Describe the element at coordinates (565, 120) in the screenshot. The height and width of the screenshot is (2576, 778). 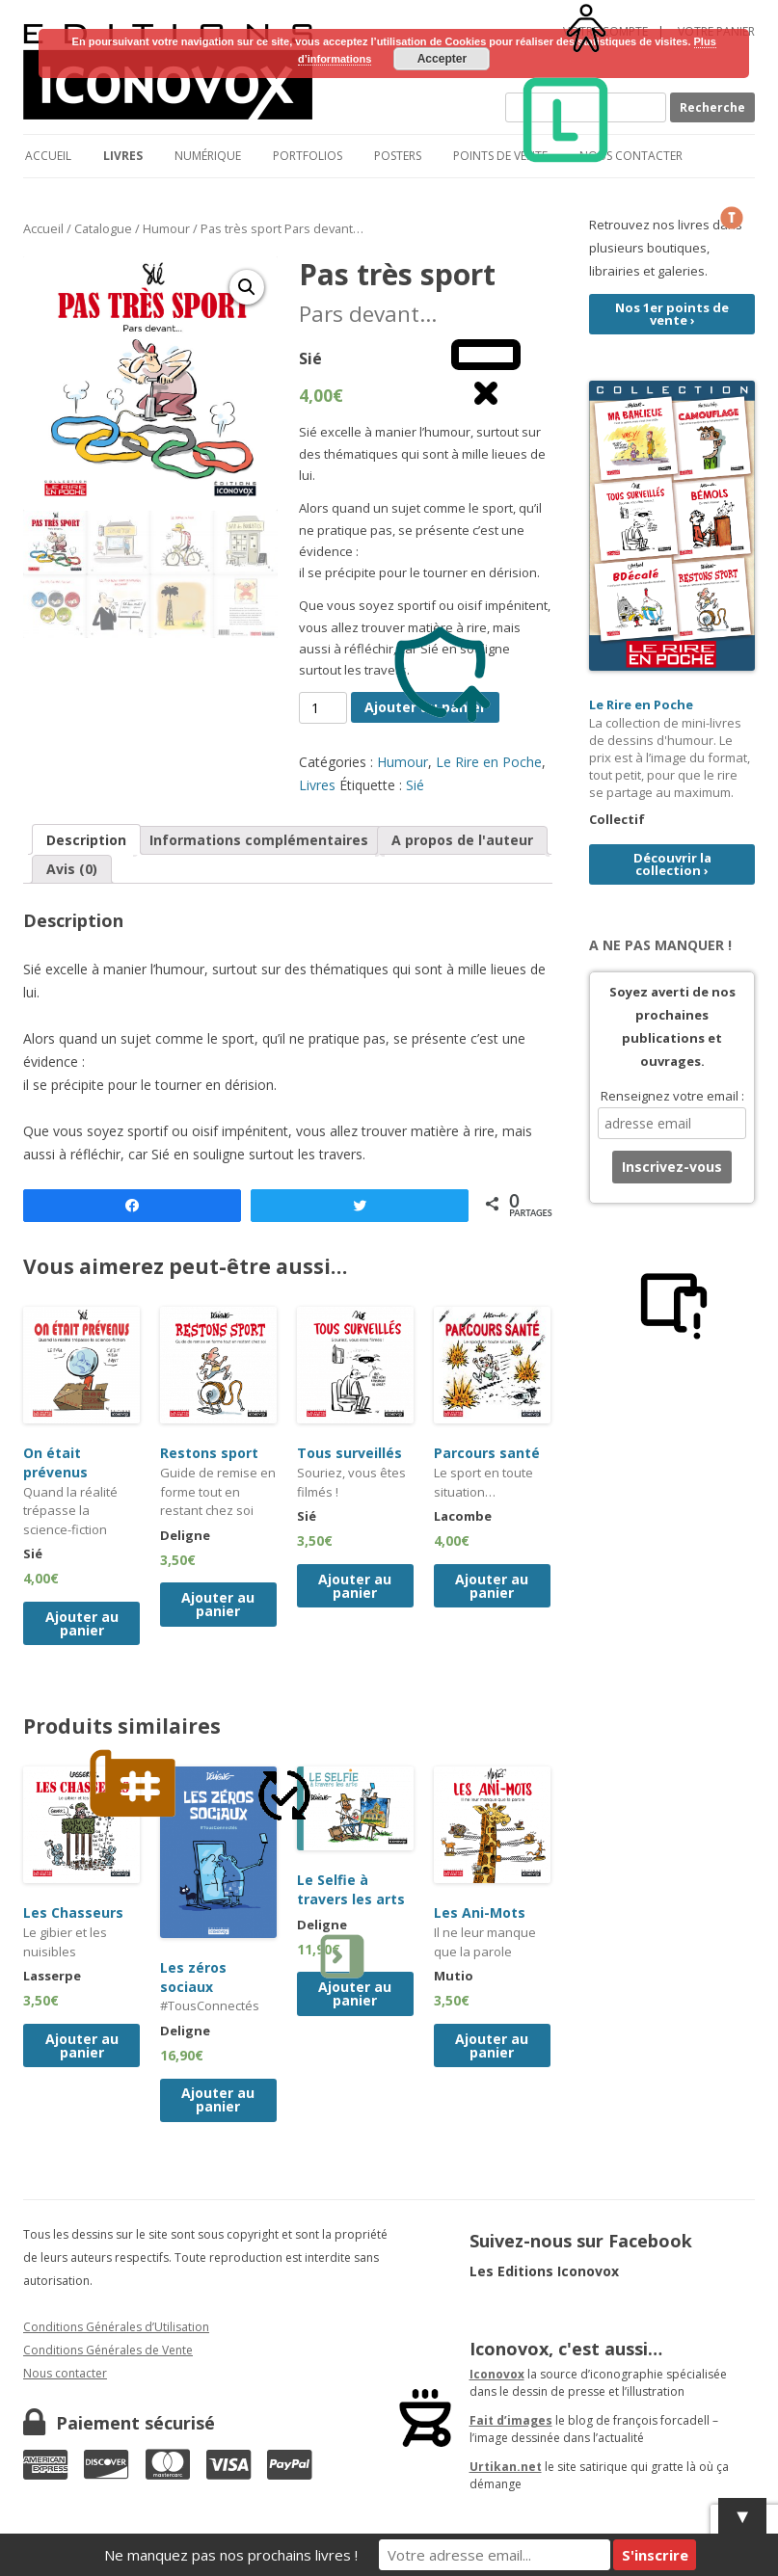
I see `indicates a label or list view option` at that location.